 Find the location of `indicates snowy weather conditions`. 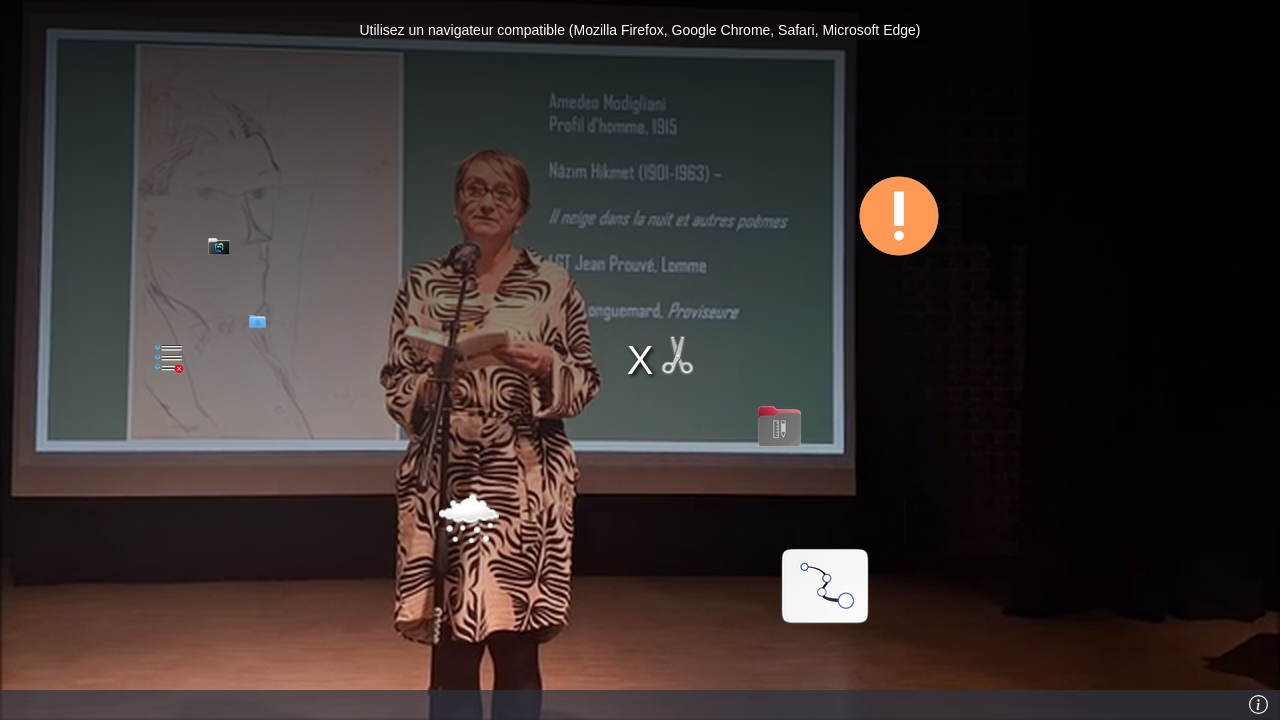

indicates snowy weather conditions is located at coordinates (469, 513).